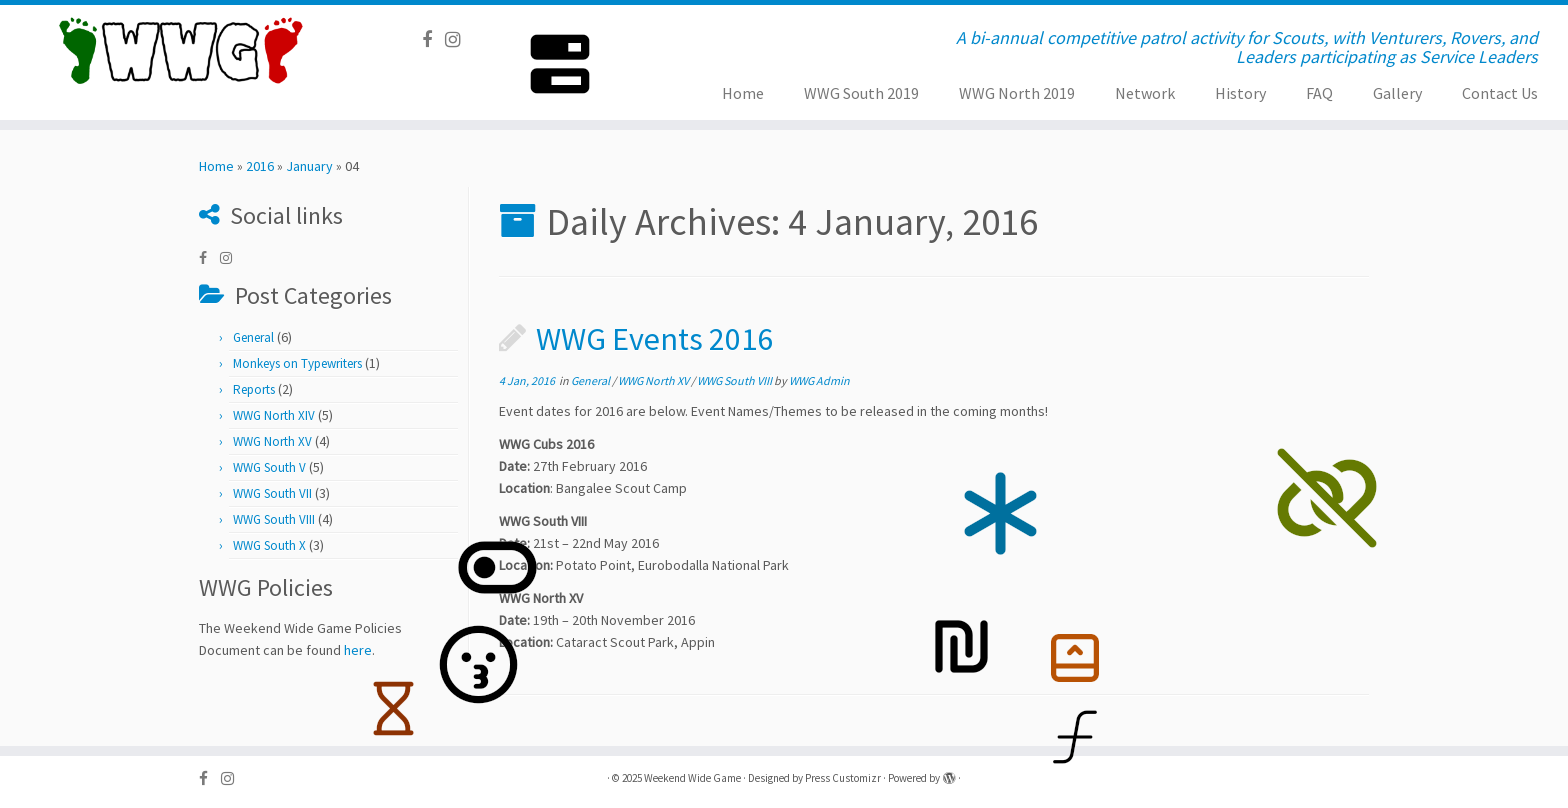  I want to click on view task list or to-do items, so click(560, 64).